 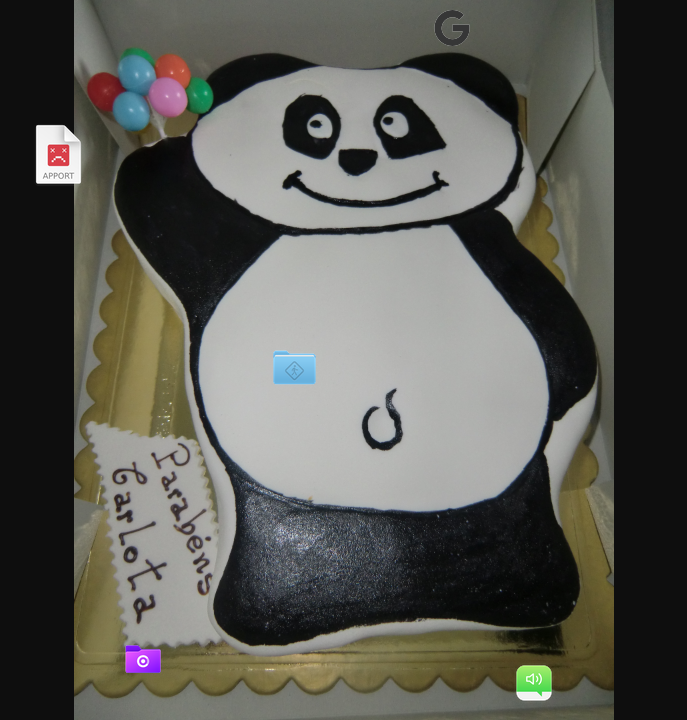 What do you see at coordinates (58, 155) in the screenshot?
I see `apport crash report file` at bounding box center [58, 155].